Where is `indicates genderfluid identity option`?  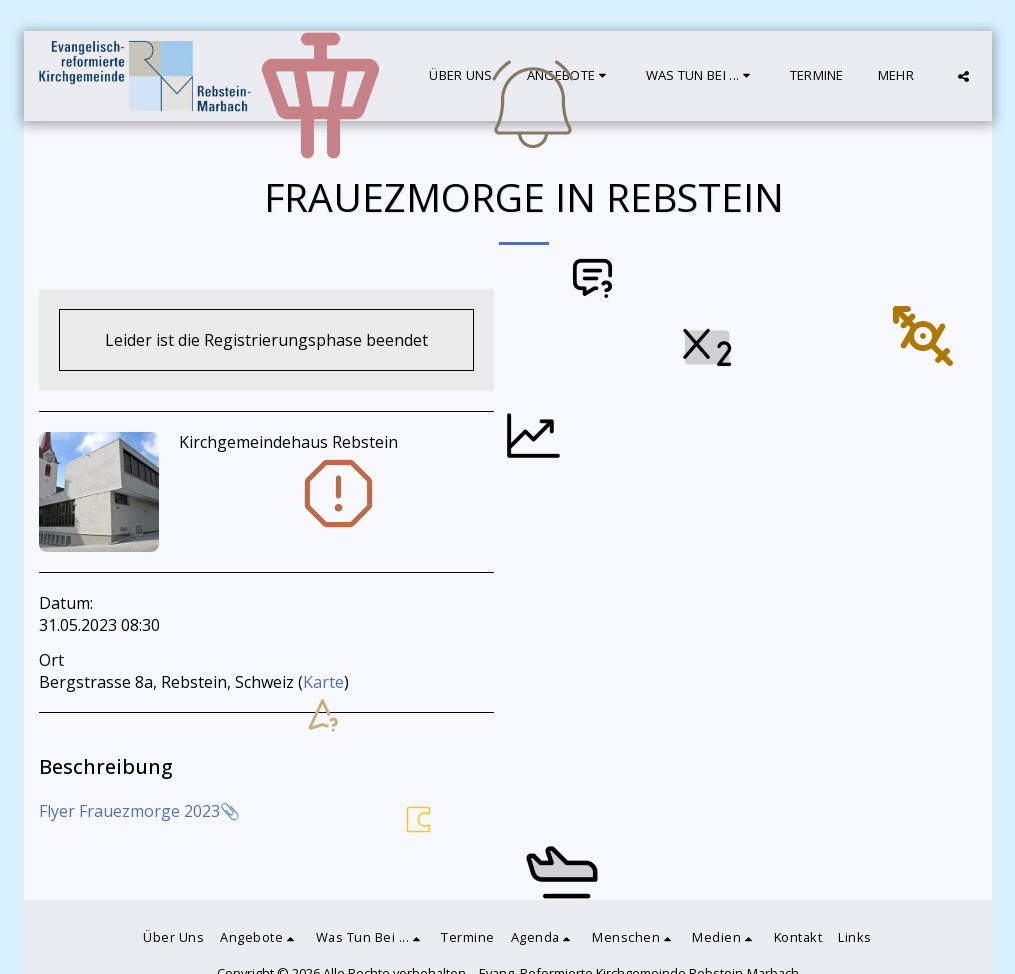 indicates genderfluid identity option is located at coordinates (923, 336).